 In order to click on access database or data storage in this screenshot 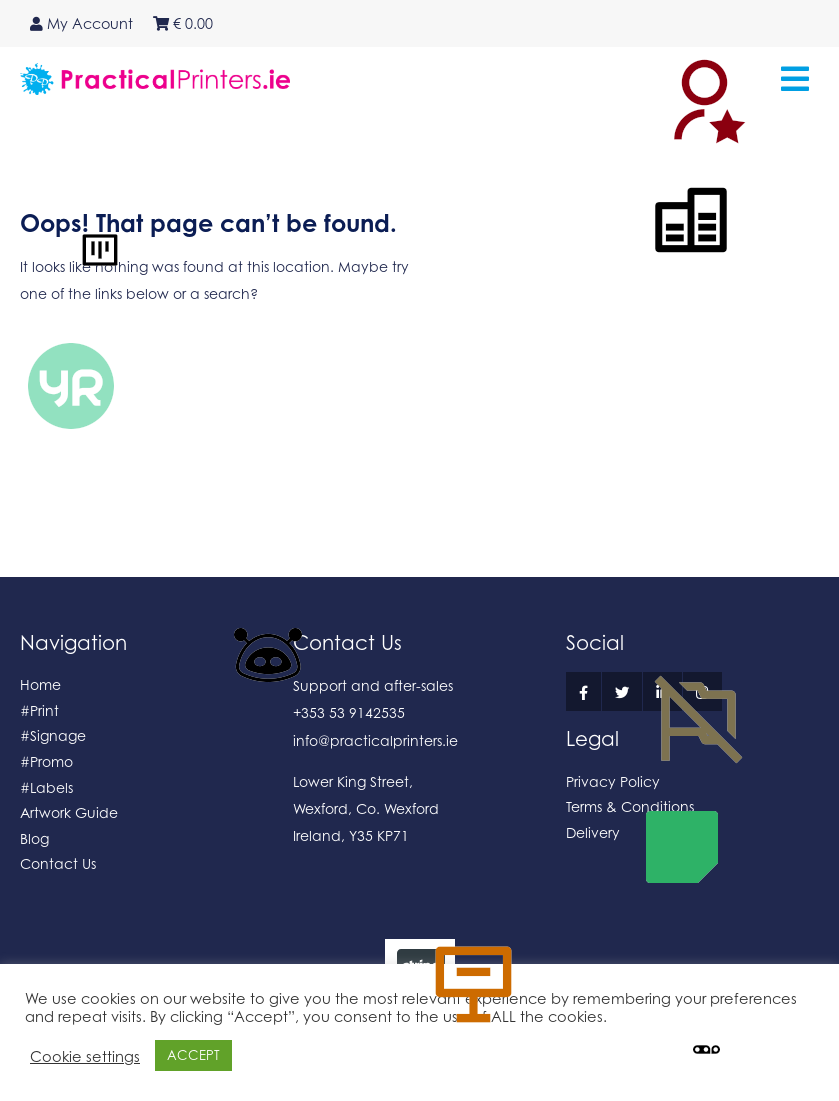, I will do `click(691, 220)`.